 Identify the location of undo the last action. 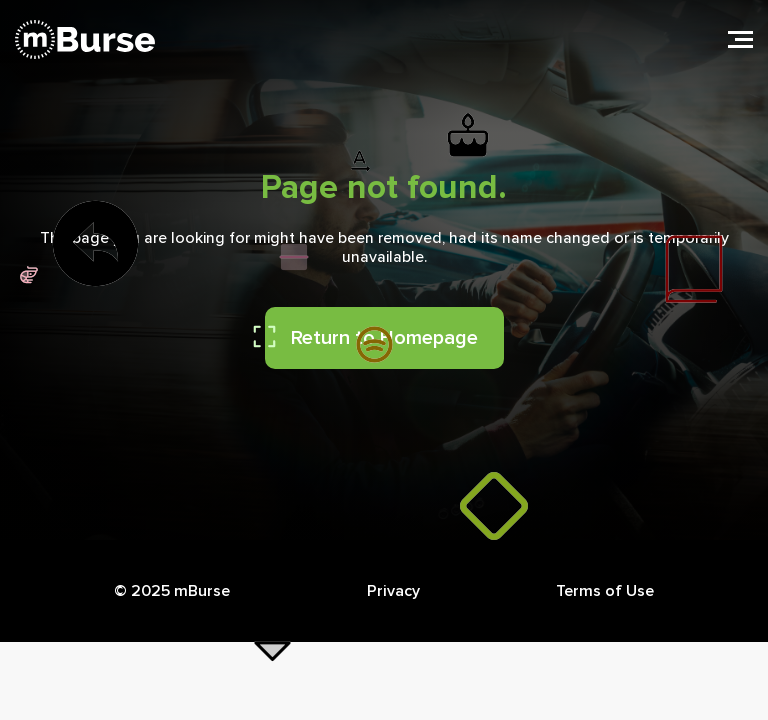
(95, 243).